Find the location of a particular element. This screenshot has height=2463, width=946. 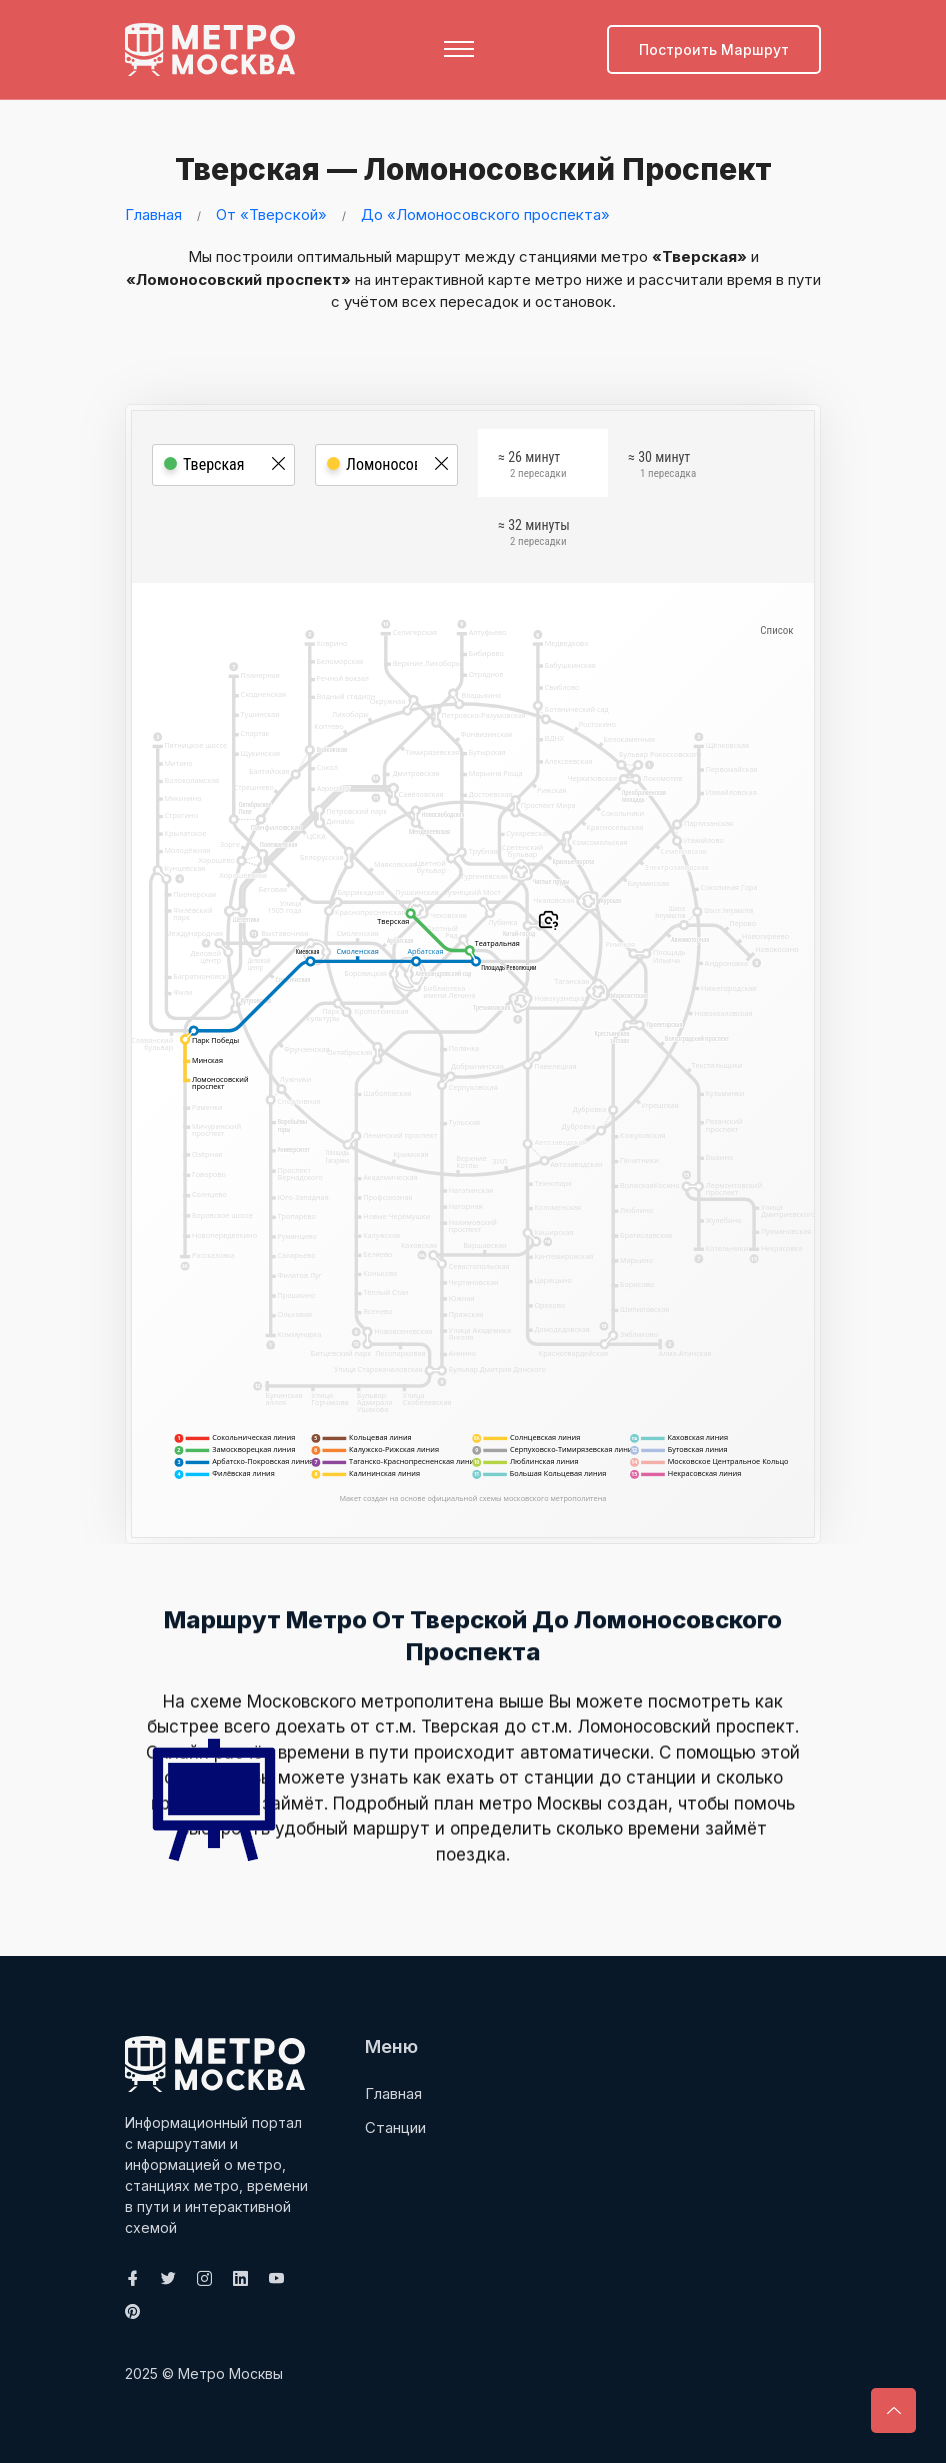

open presentation or slideshow mode is located at coordinates (214, 1800).